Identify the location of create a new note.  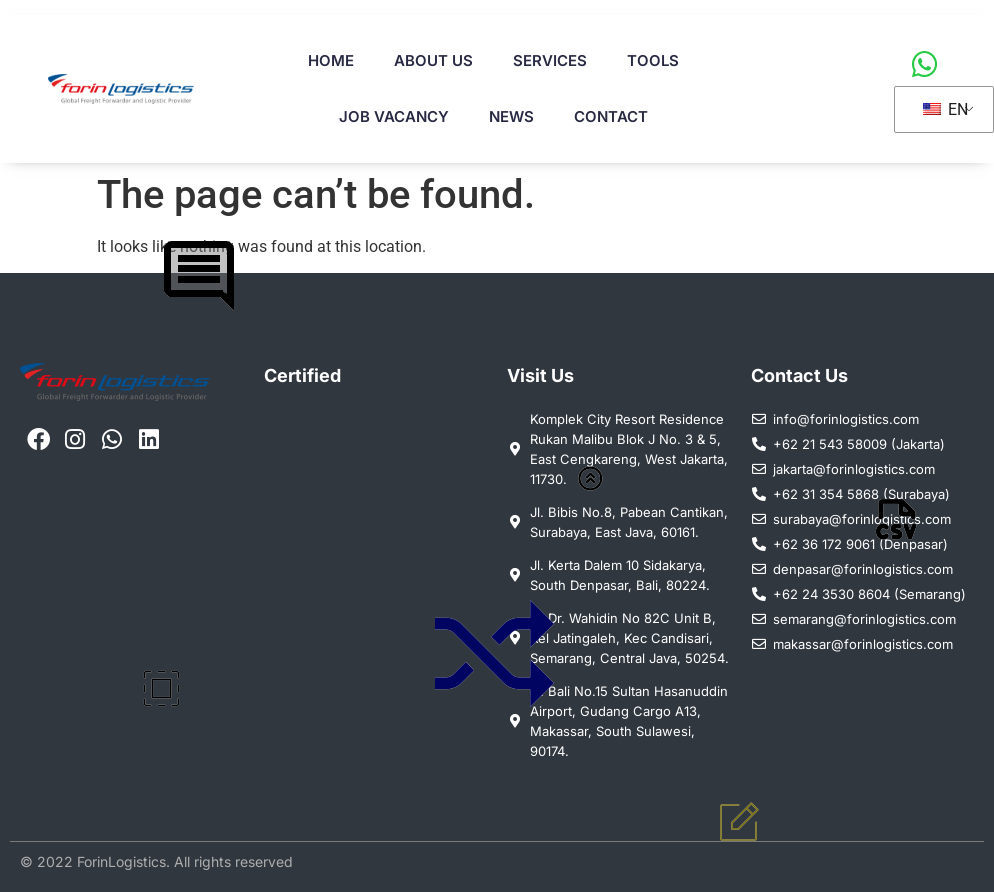
(738, 822).